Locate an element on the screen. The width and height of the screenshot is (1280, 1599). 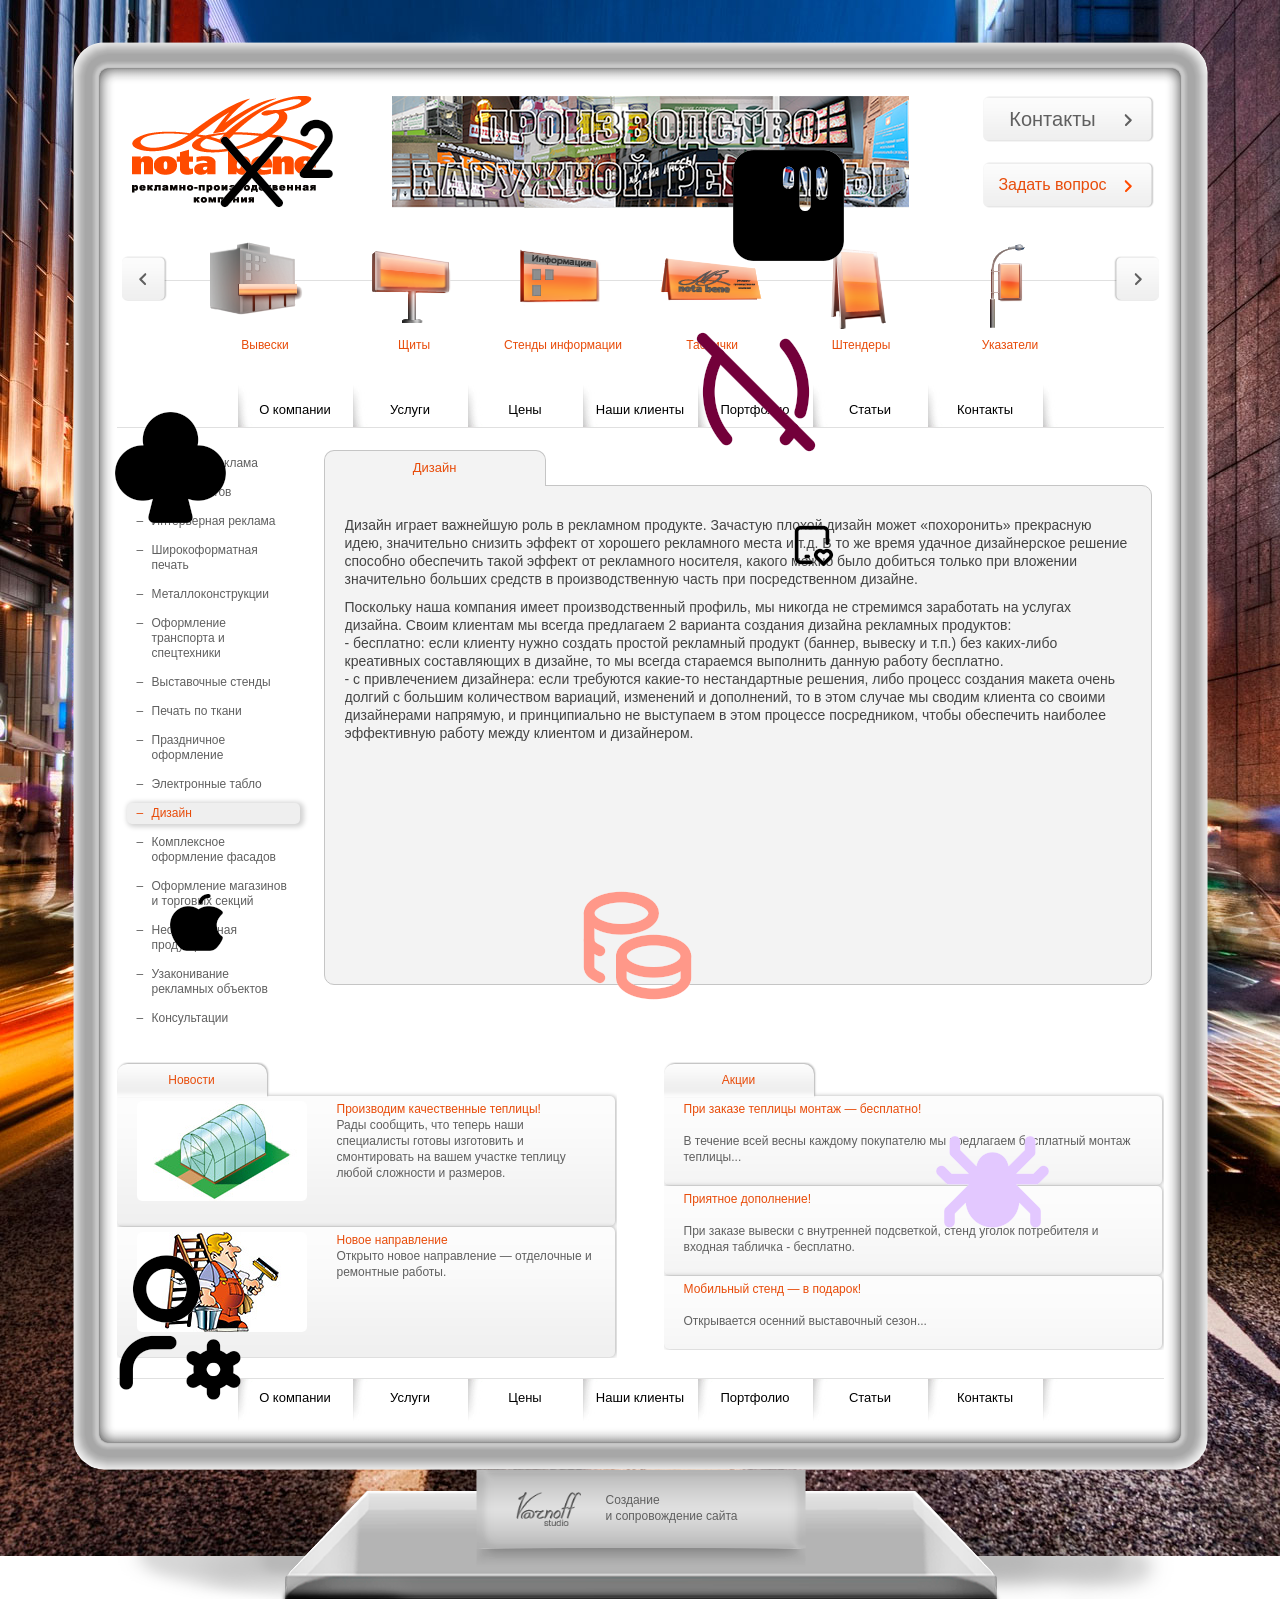
apply superscript formatting to selected text is located at coordinates (270, 165).